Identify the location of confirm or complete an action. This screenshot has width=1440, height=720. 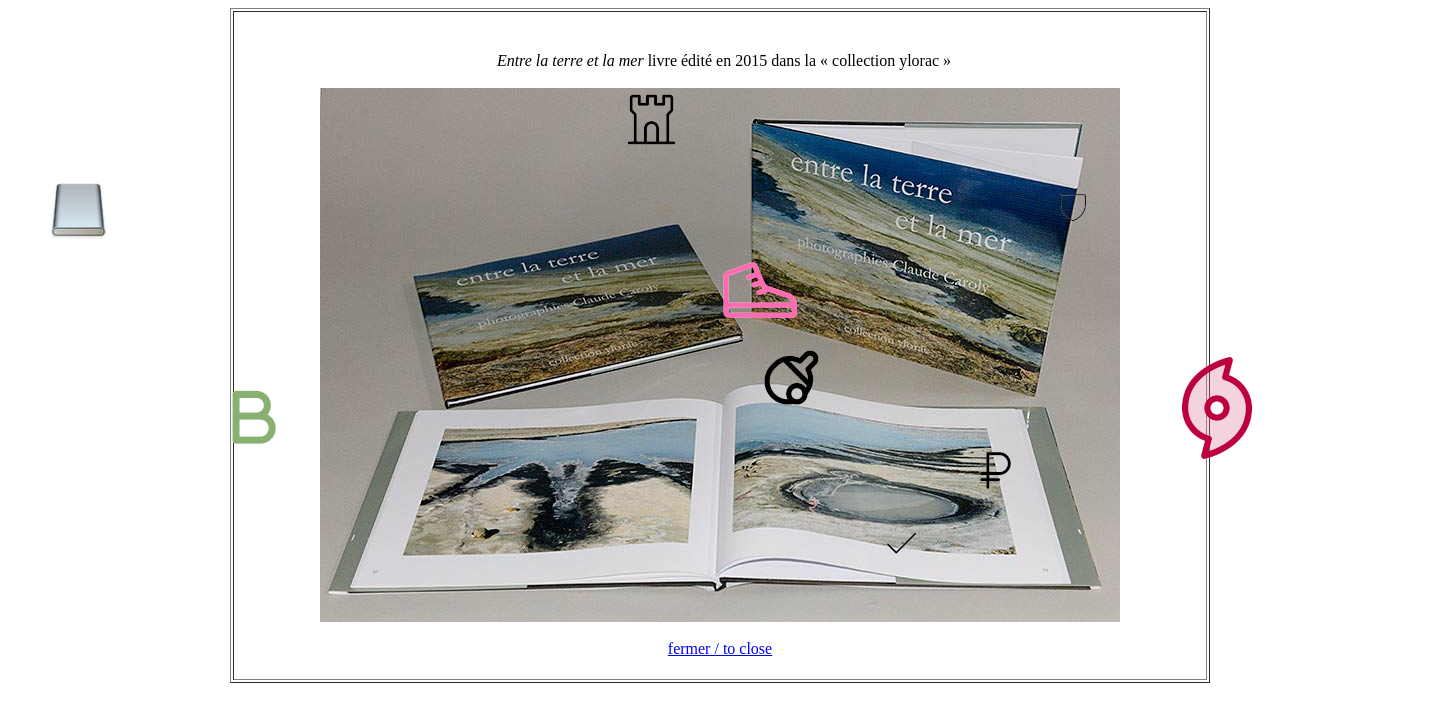
(901, 542).